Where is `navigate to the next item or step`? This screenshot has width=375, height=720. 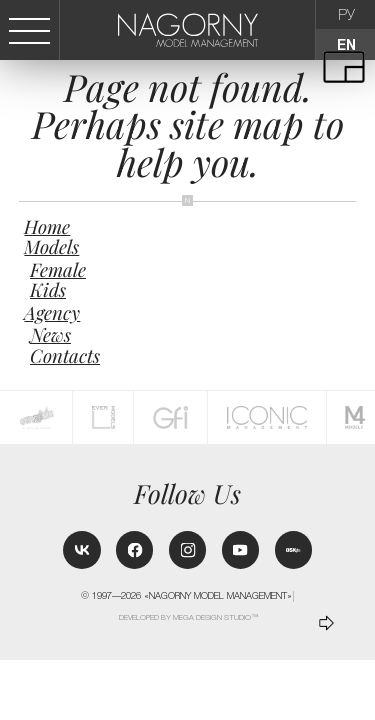
navigate to the next item or step is located at coordinates (326, 623).